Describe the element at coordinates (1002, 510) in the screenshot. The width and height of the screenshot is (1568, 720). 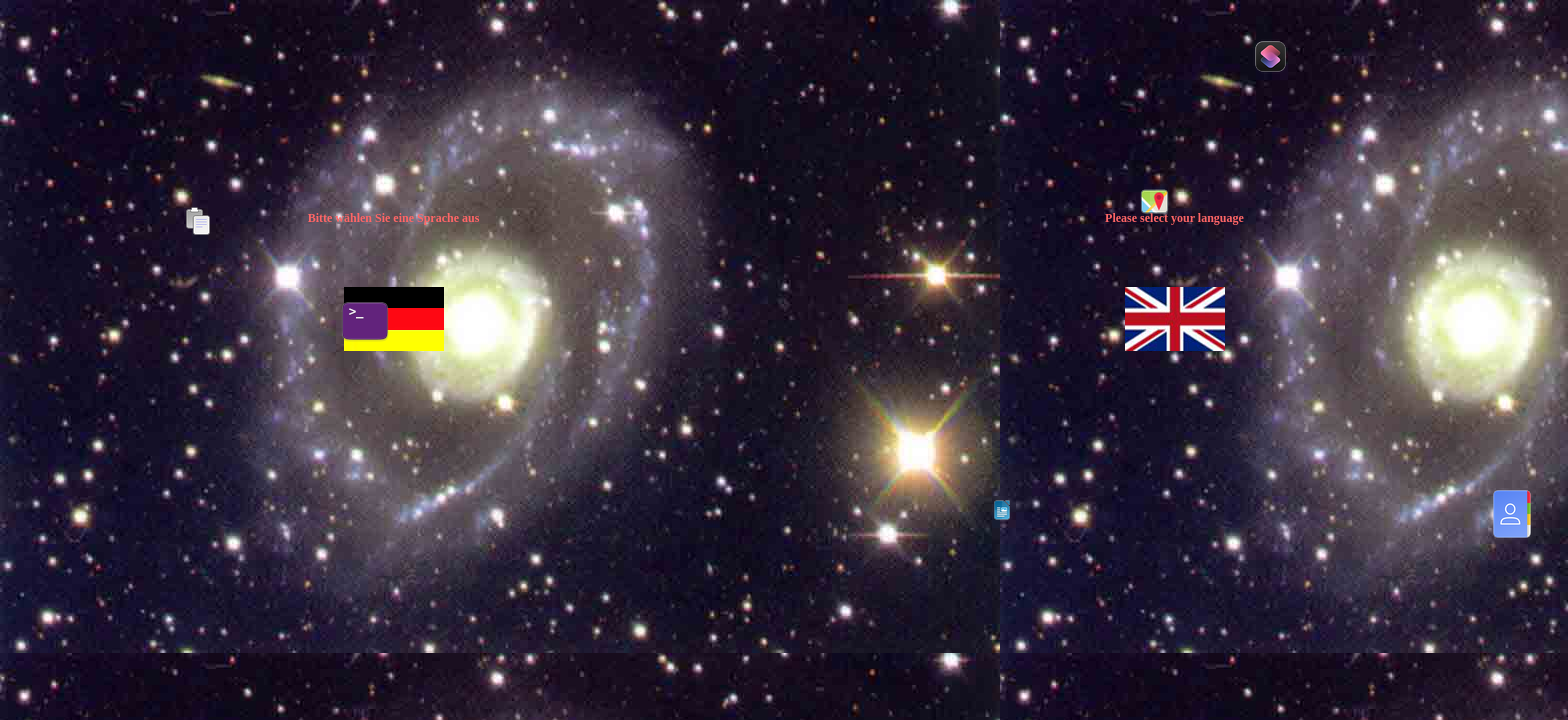
I see `open LibreOffice Writer application` at that location.